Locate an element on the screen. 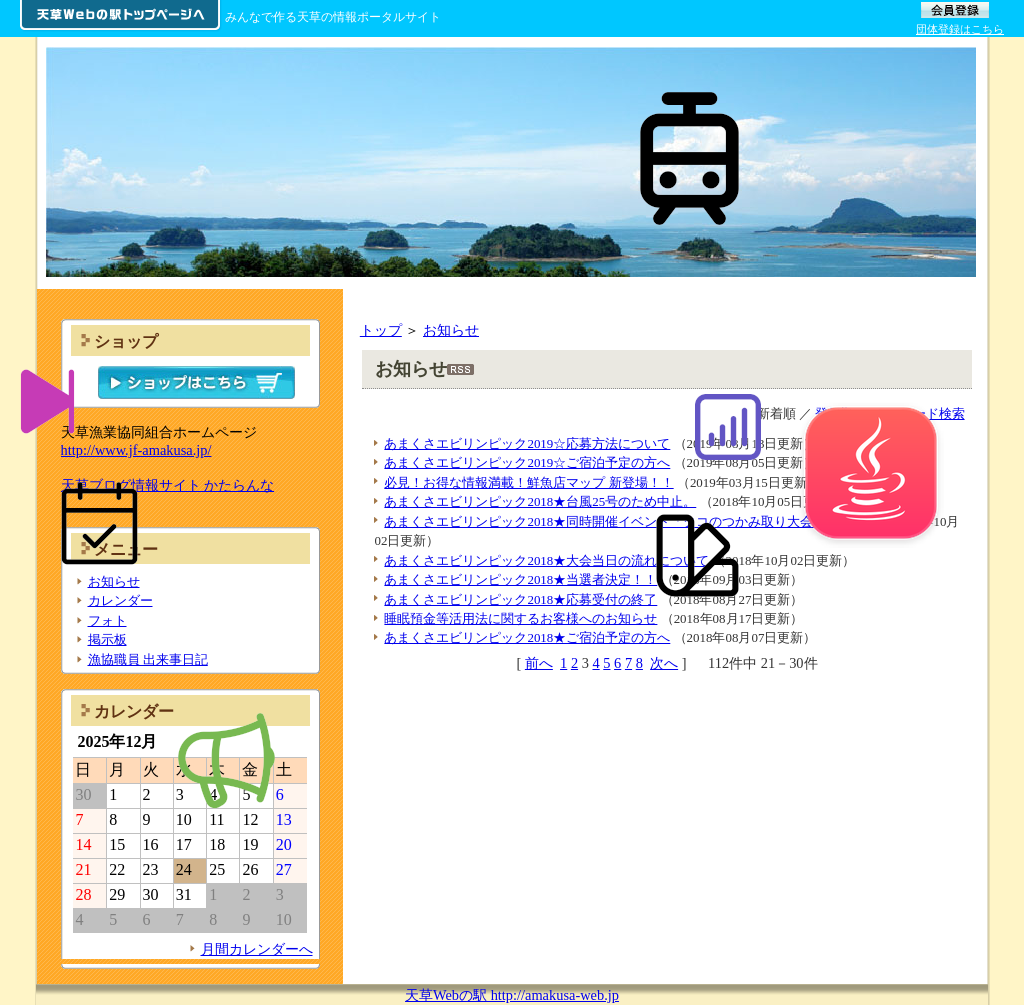 This screenshot has width=1024, height=1005. launch java application is located at coordinates (871, 473).